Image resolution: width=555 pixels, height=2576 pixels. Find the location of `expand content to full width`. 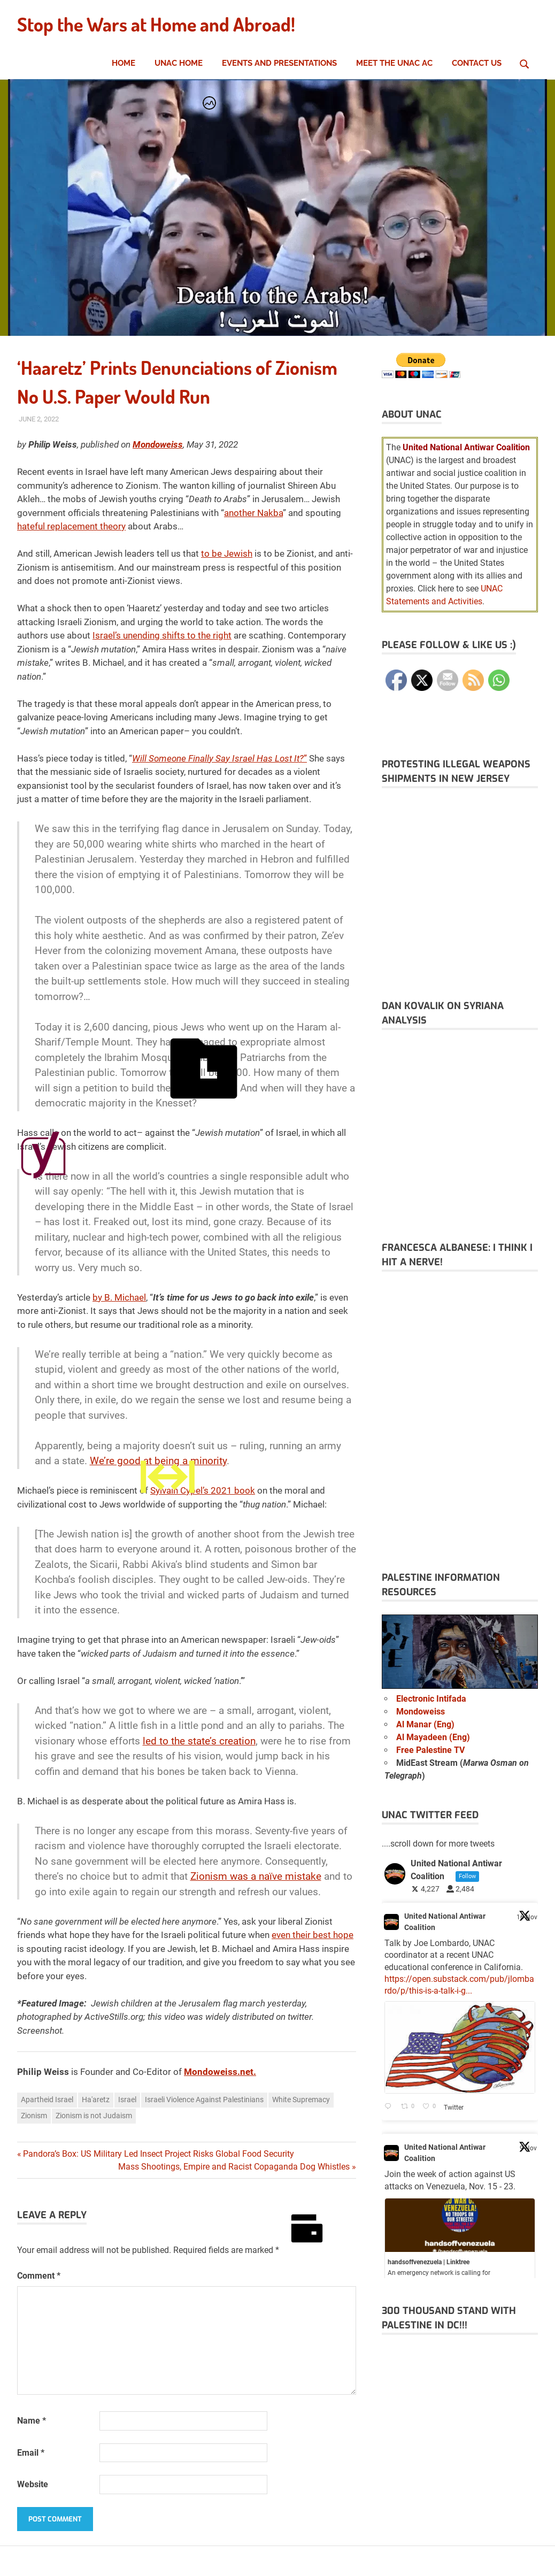

expand content to full width is located at coordinates (167, 1477).